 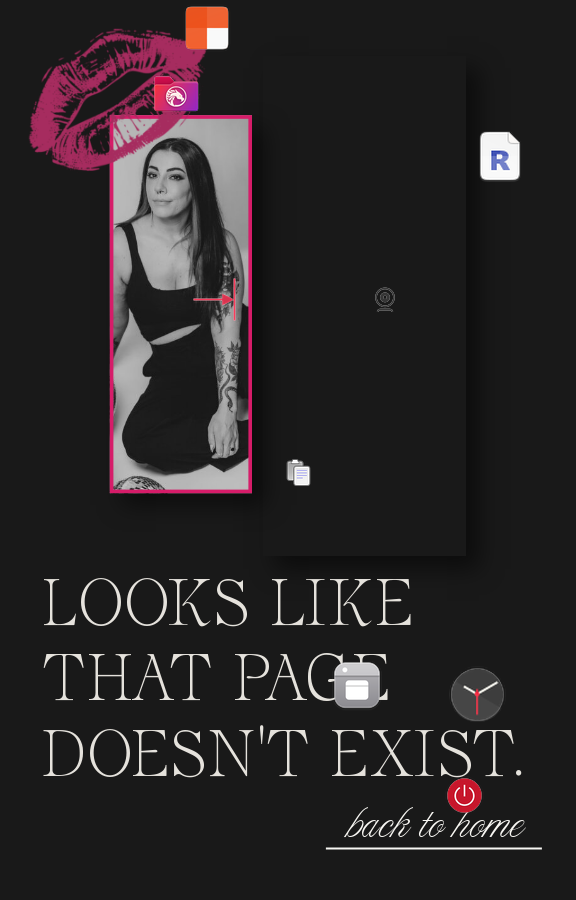 I want to click on switch to the bottom-right workspace, so click(x=207, y=28).